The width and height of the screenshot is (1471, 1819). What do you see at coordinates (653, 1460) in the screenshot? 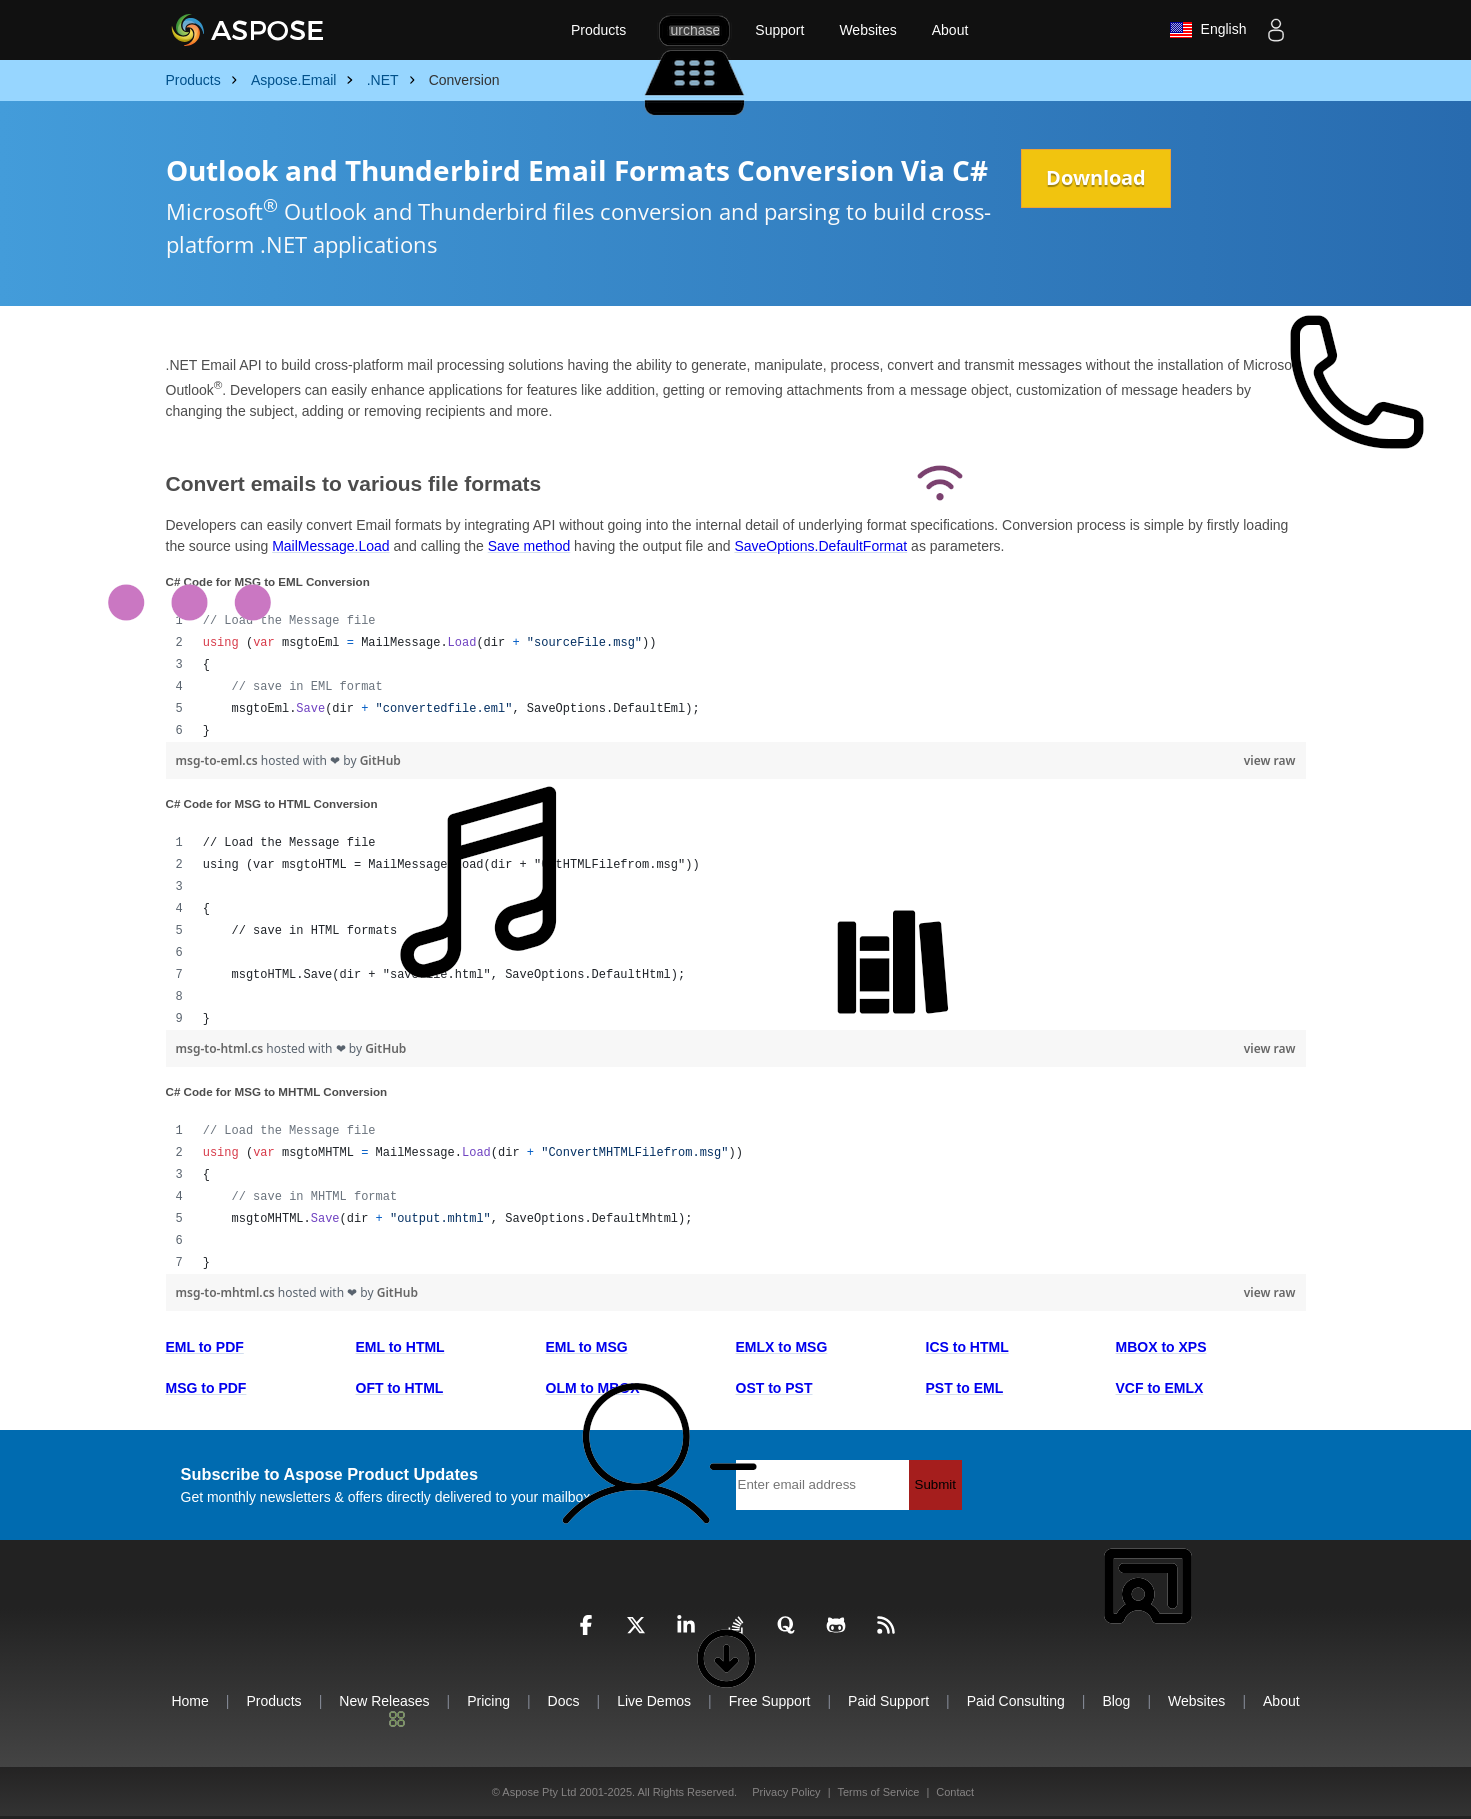
I see `remove a user from a group or list` at bounding box center [653, 1460].